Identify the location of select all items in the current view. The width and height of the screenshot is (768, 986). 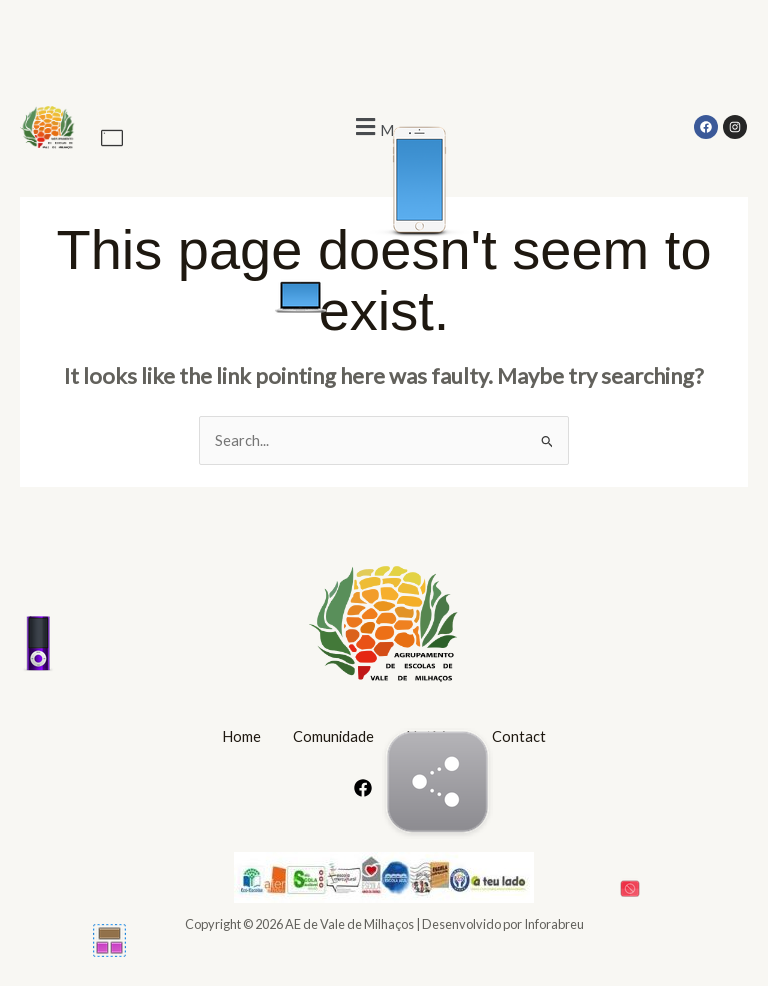
(109, 940).